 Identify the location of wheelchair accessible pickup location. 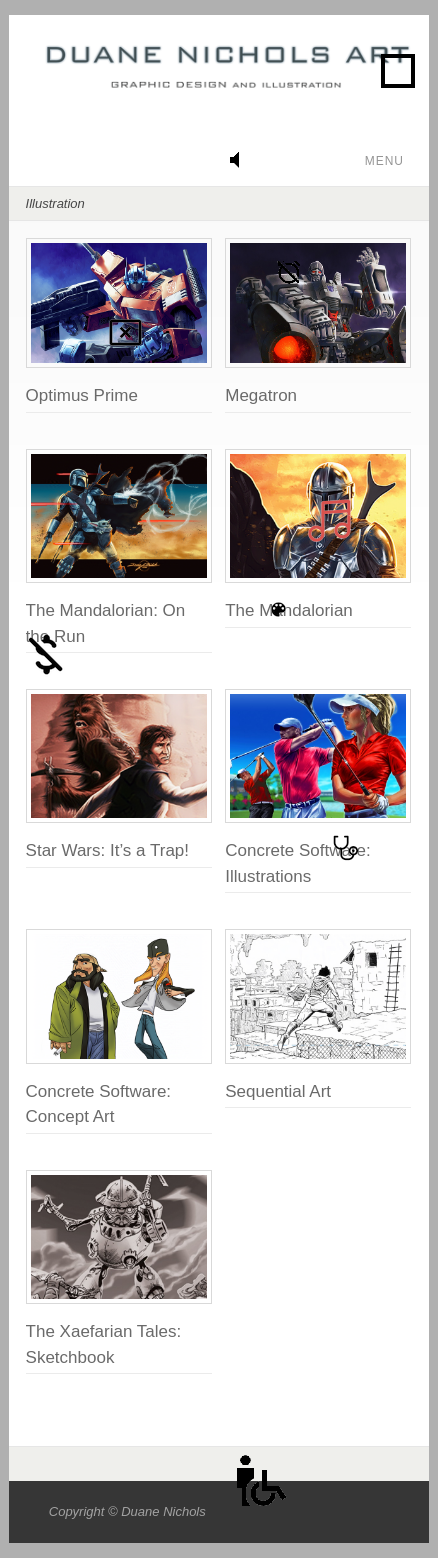
(259, 1480).